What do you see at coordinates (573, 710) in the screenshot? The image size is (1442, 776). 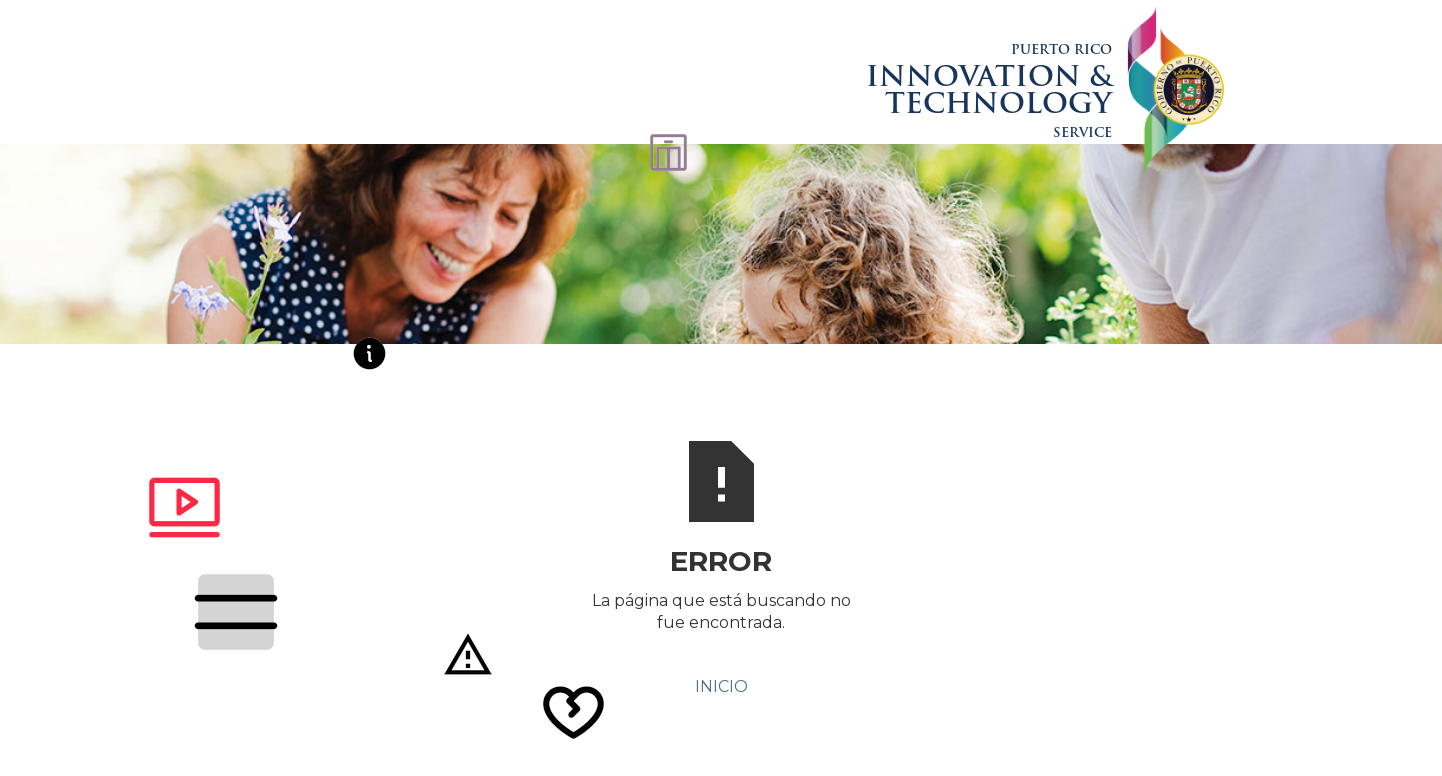 I see `indicates a broken heart or heartbreak status` at bounding box center [573, 710].